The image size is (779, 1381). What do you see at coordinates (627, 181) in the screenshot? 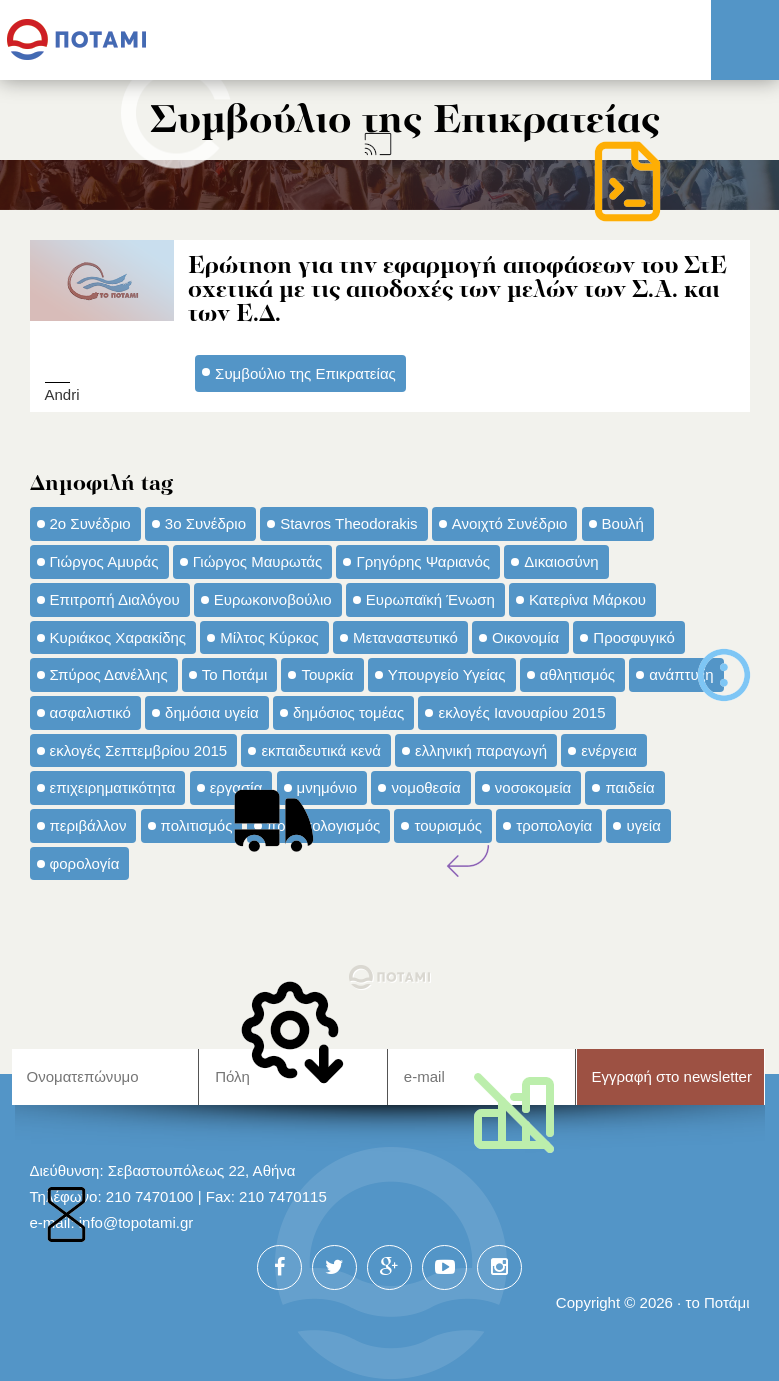
I see `open terminal or command line file` at bounding box center [627, 181].